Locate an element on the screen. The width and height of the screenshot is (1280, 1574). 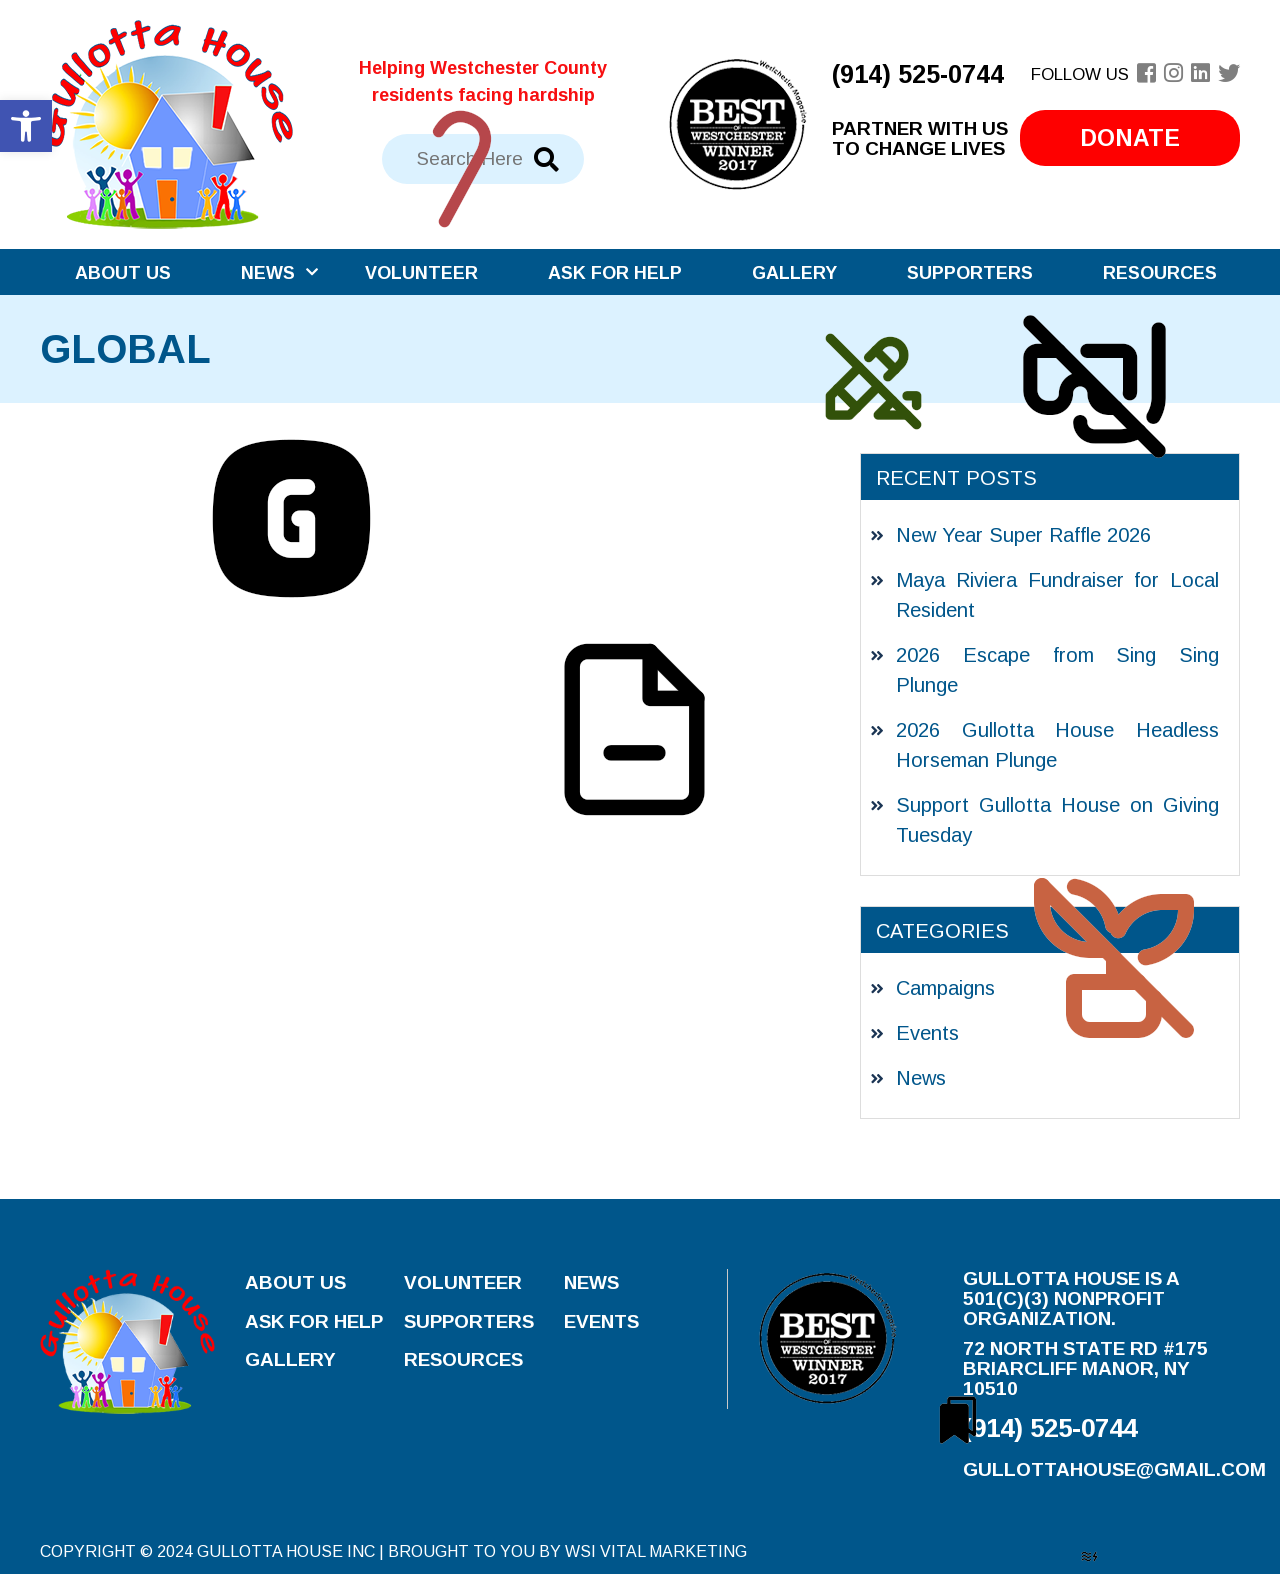
disable plant care reminders is located at coordinates (1114, 958).